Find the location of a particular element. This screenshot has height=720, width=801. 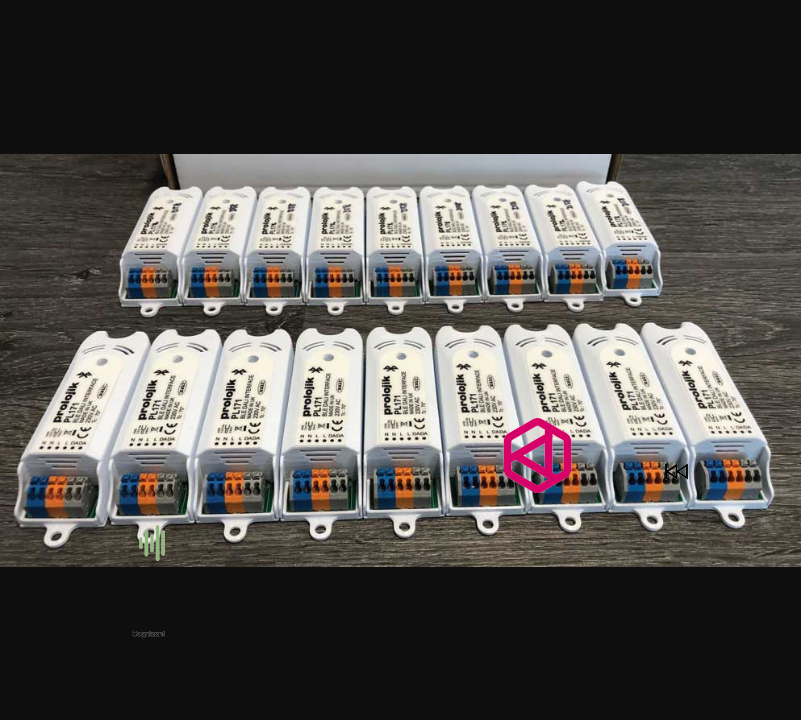

pdm python package manager logo is located at coordinates (537, 455).